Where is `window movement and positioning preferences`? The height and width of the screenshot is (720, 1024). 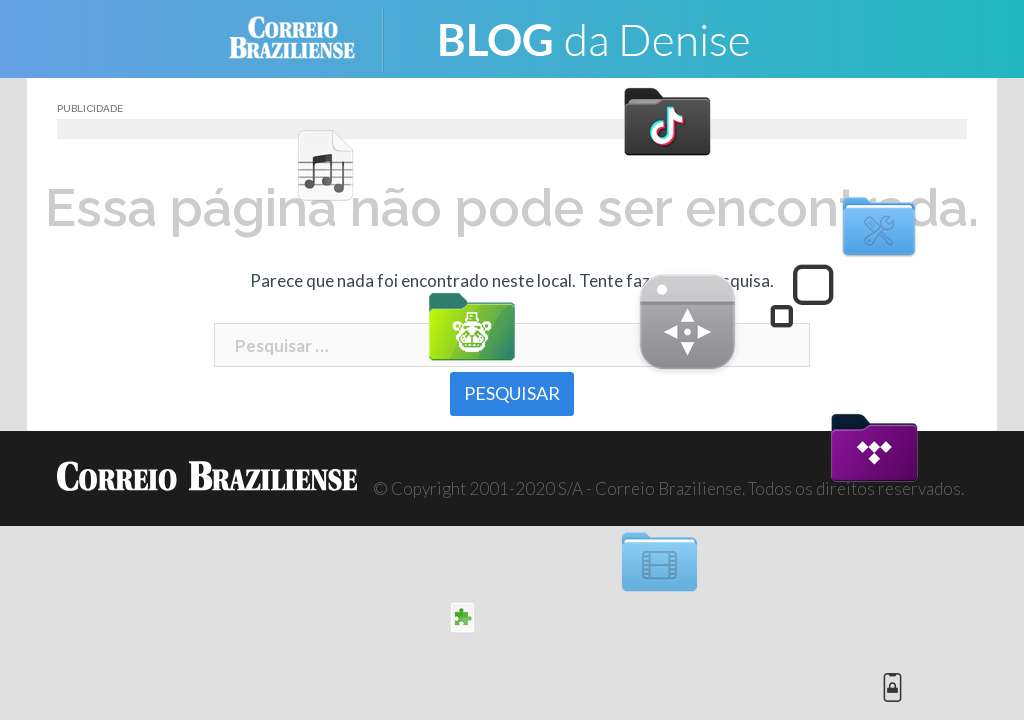
window movement and positioning preferences is located at coordinates (687, 323).